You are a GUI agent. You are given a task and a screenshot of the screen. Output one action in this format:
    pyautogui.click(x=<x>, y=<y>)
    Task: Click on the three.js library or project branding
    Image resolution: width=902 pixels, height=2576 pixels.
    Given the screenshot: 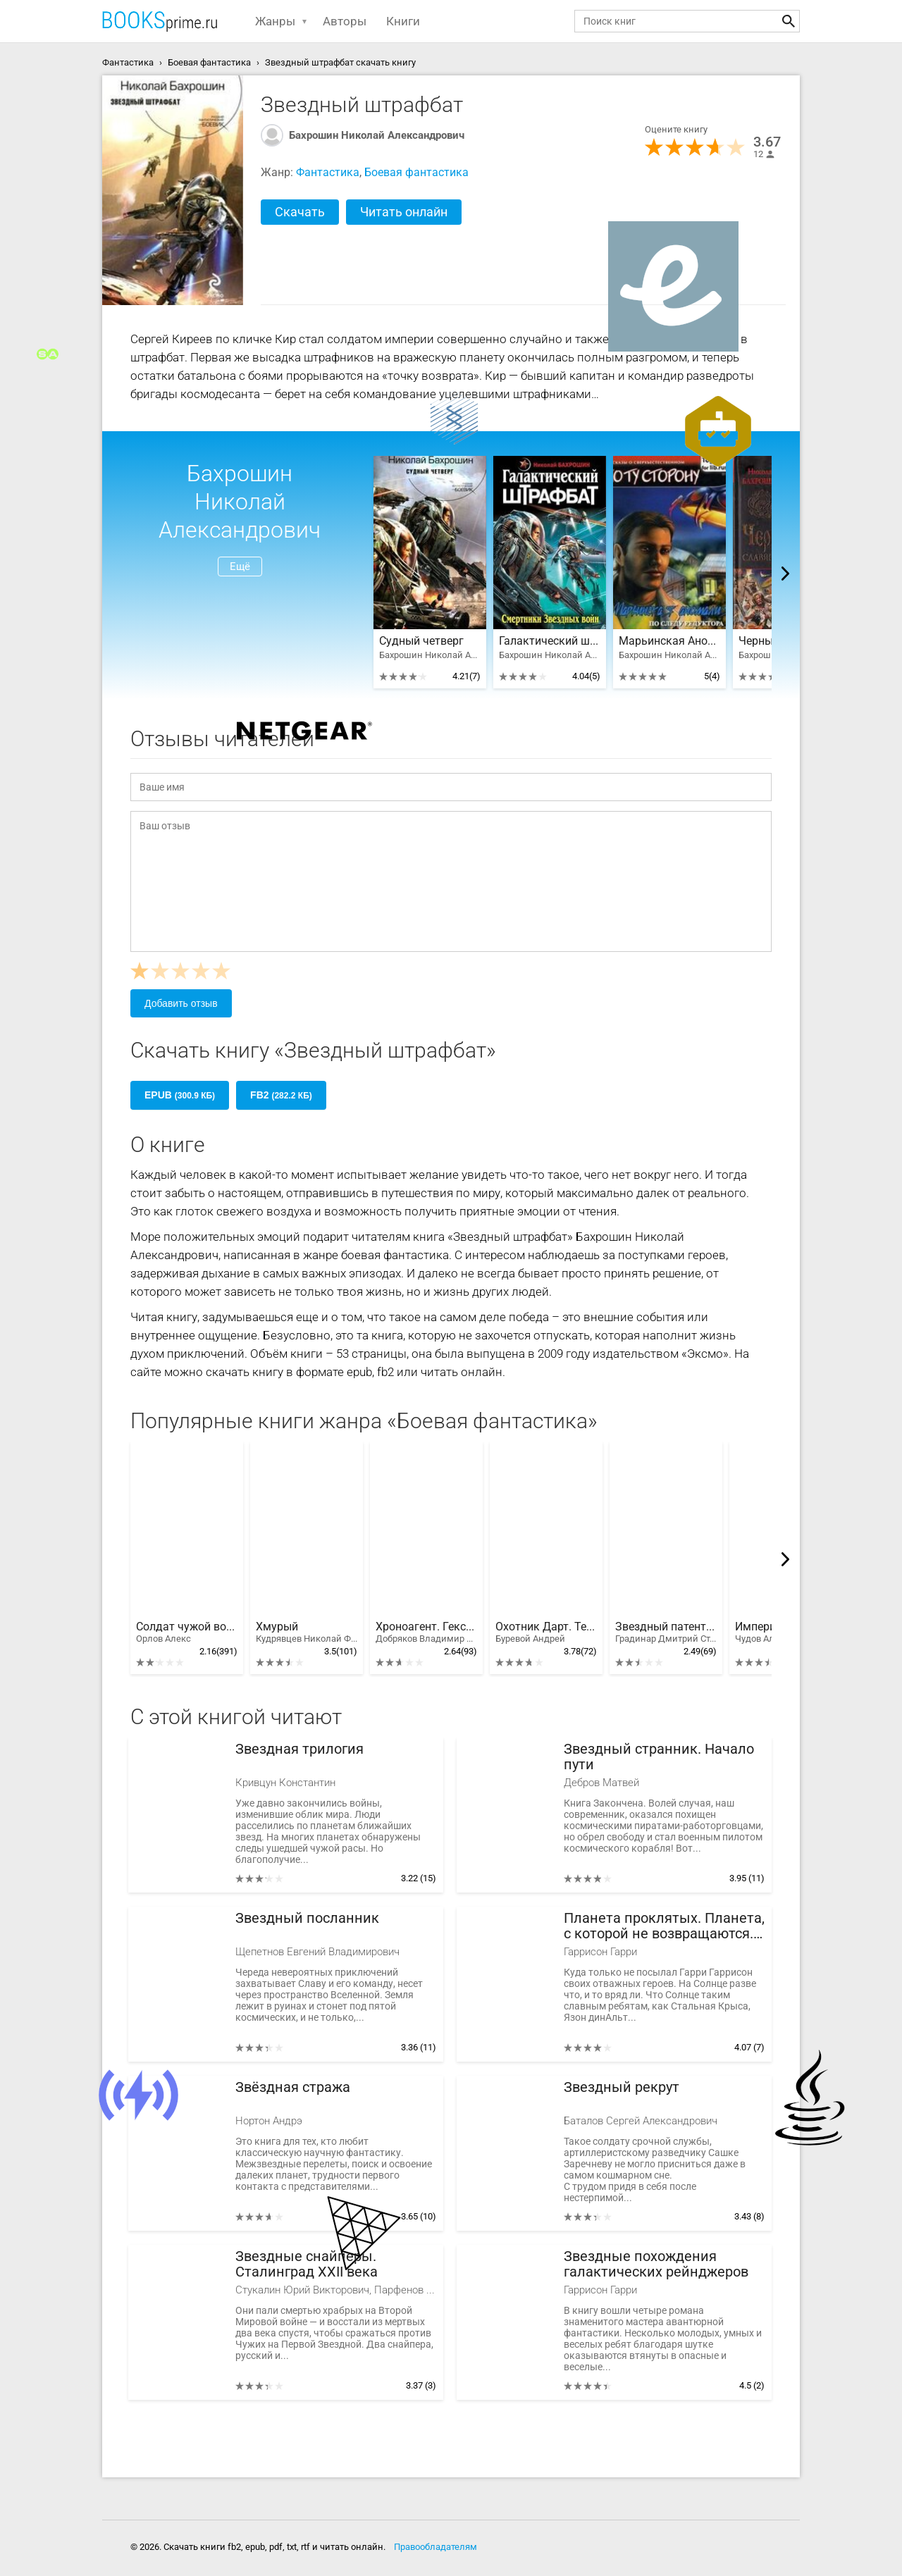 What is the action you would take?
    pyautogui.click(x=364, y=2233)
    